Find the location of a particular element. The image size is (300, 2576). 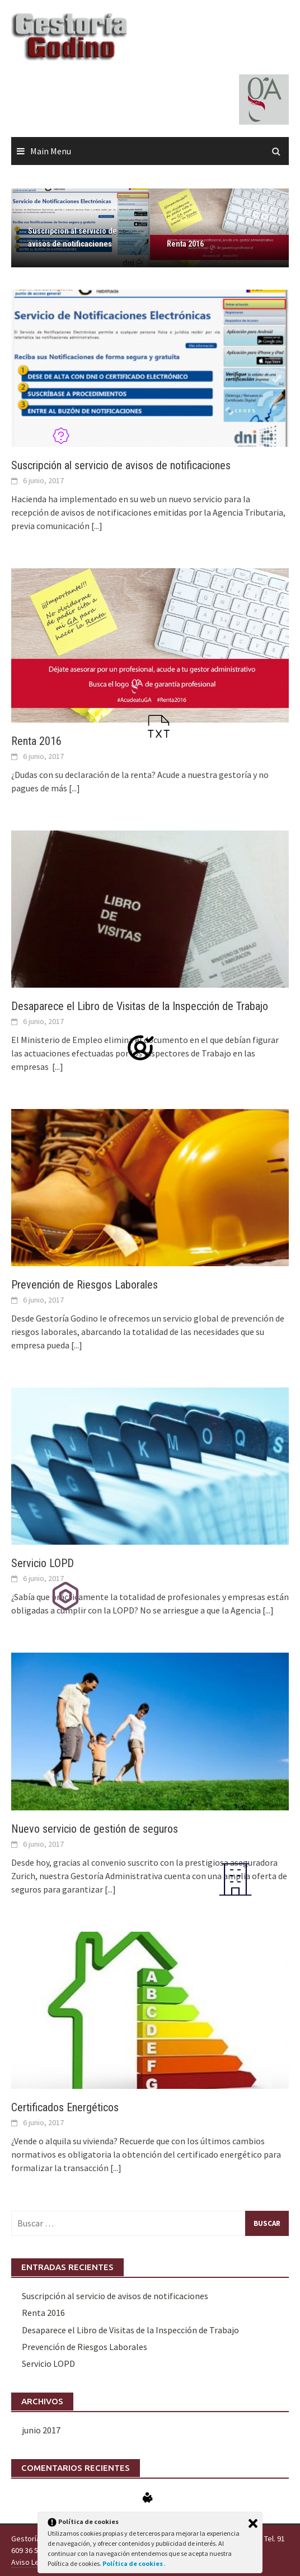

view company or business information is located at coordinates (235, 1879).